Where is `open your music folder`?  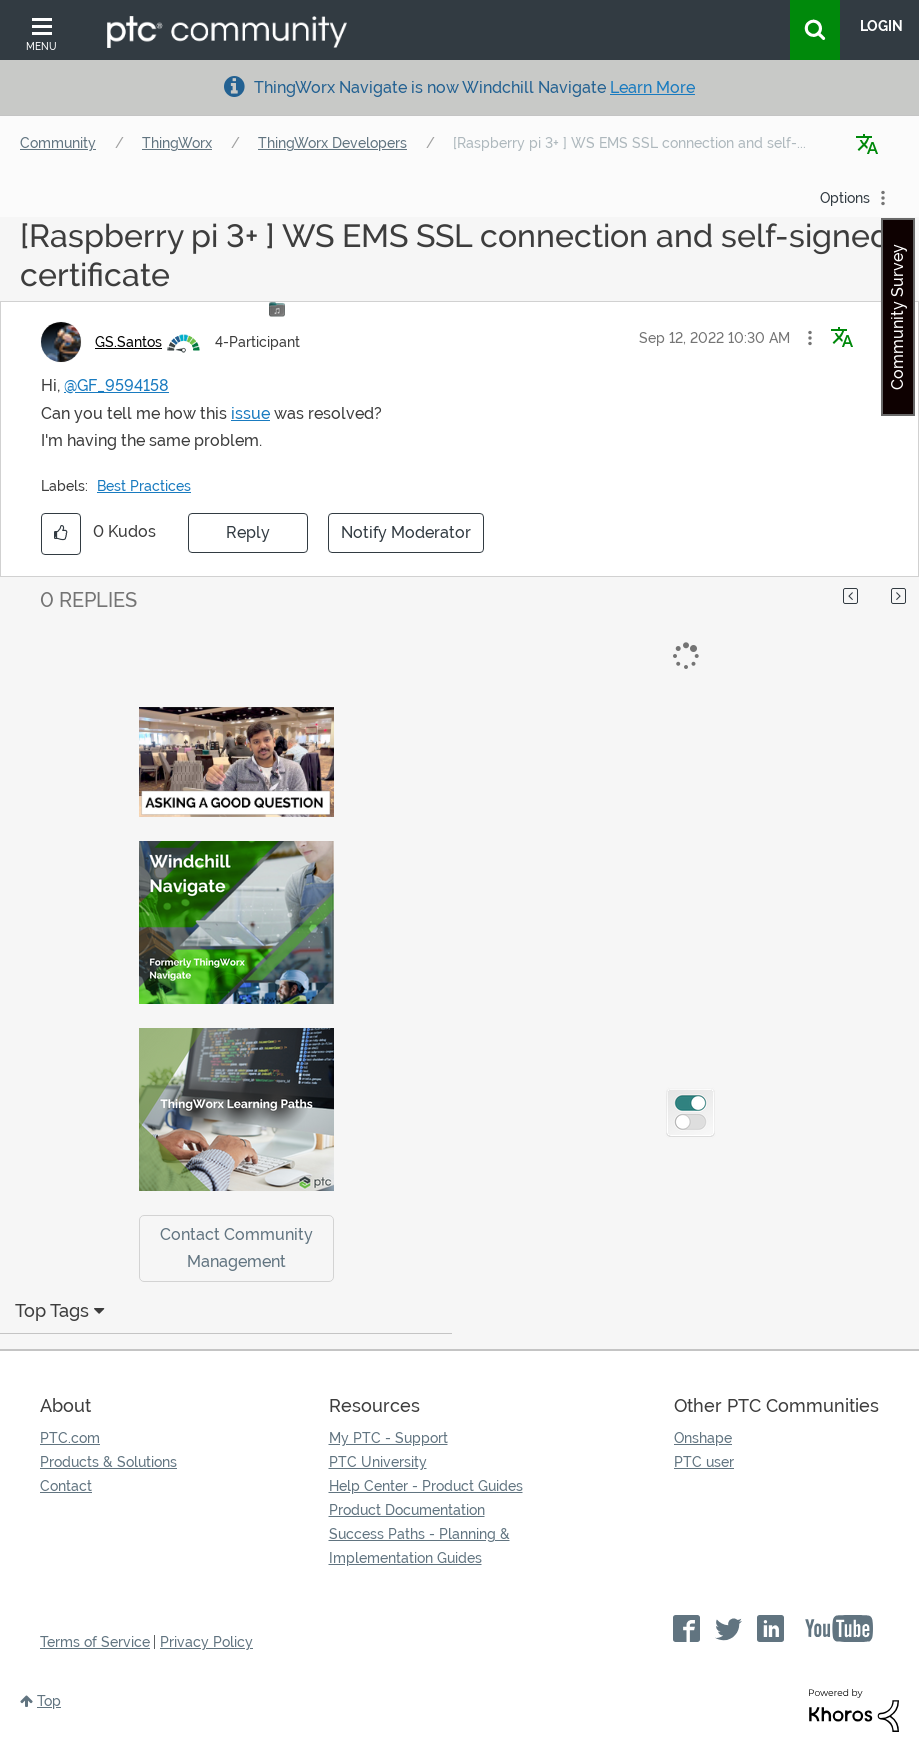 open your music folder is located at coordinates (277, 309).